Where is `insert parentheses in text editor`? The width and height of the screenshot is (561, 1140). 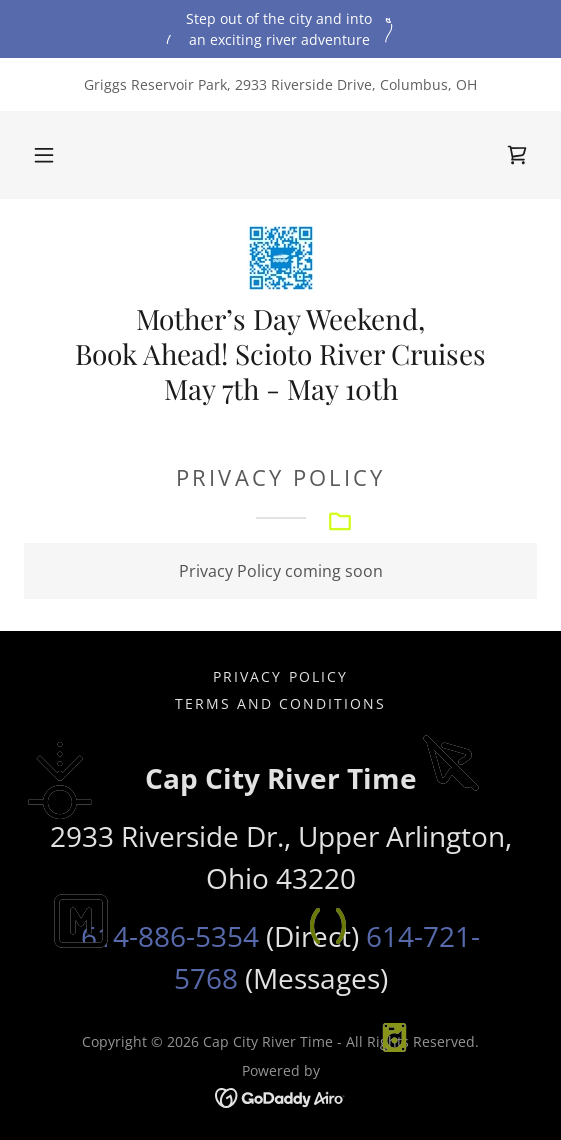
insert parentheses in text editor is located at coordinates (328, 926).